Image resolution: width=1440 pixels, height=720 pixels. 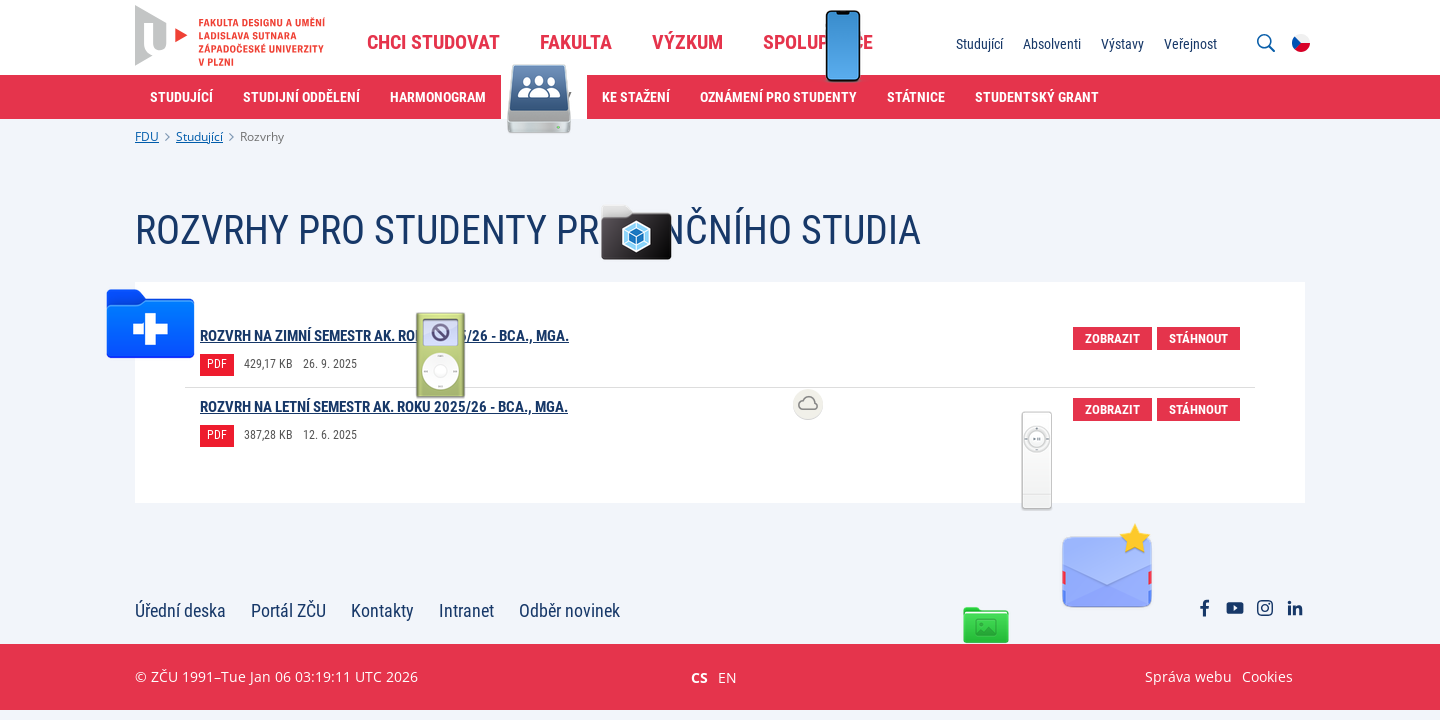 I want to click on open wondershare dr.fone folder, so click(x=150, y=326).